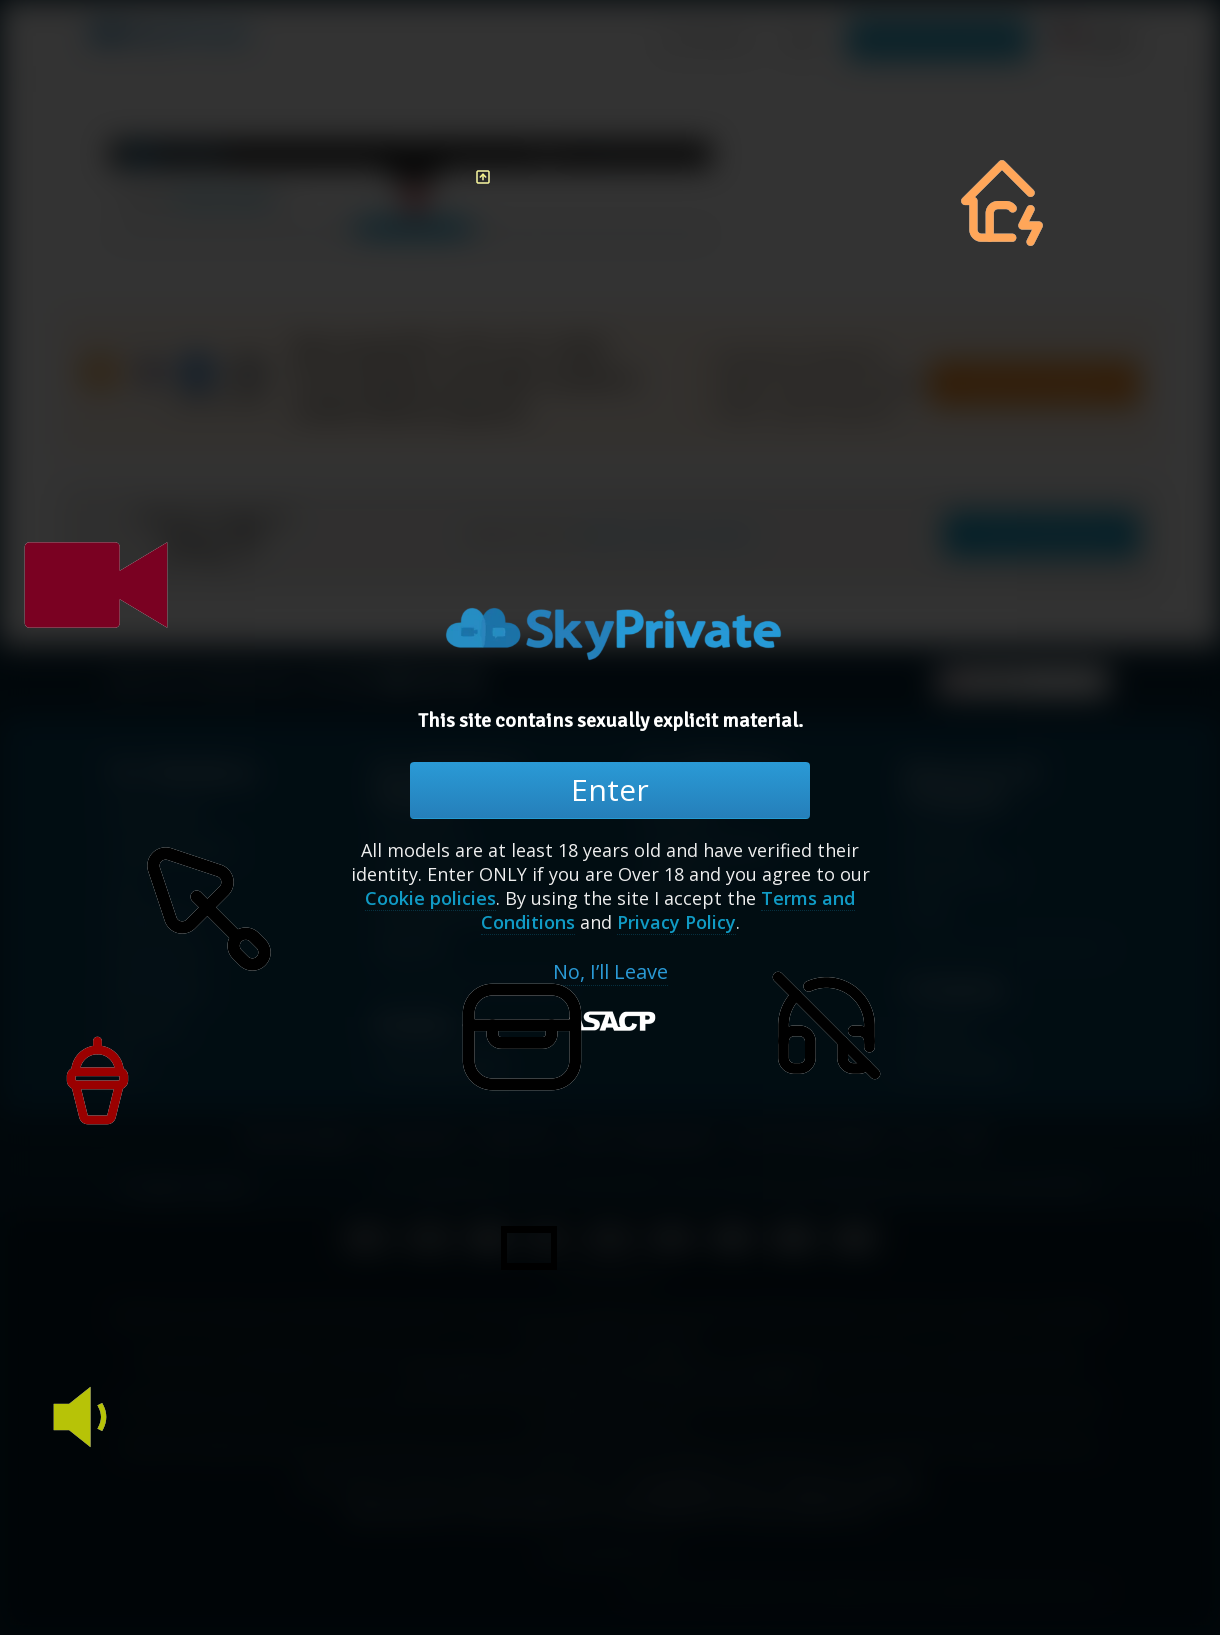  What do you see at coordinates (96, 585) in the screenshot?
I see `start a video call` at bounding box center [96, 585].